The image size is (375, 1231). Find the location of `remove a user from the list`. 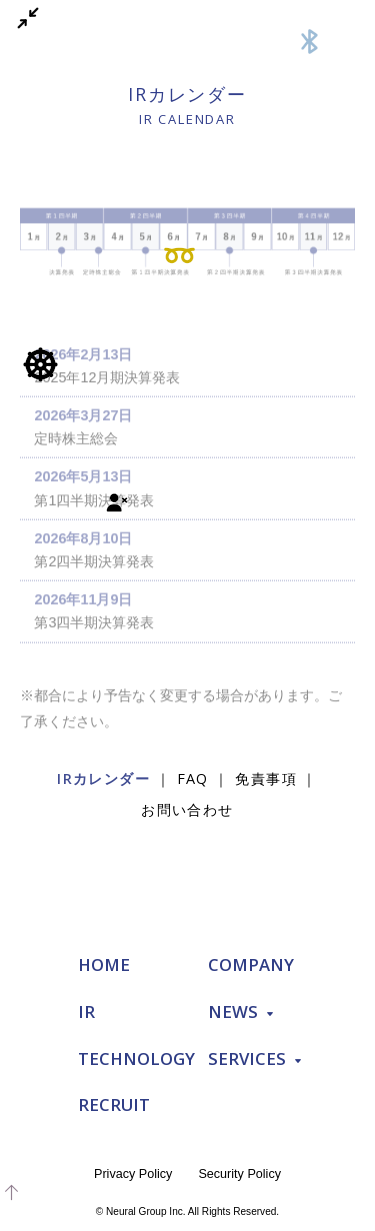

remove a user from the list is located at coordinates (116, 502).